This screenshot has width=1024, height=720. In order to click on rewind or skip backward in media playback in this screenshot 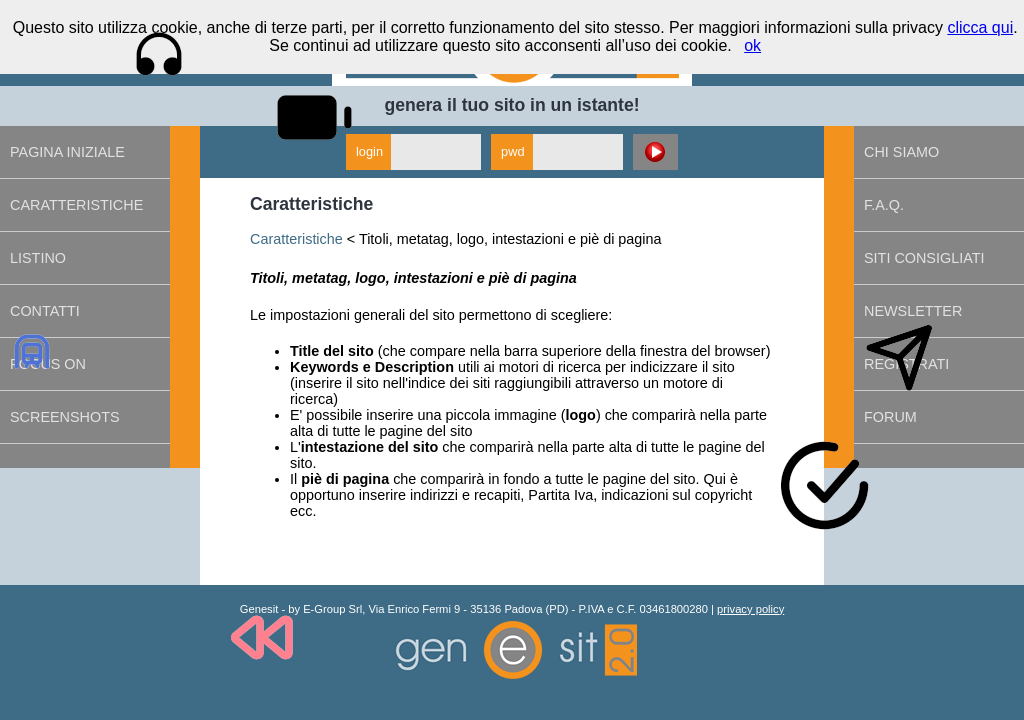, I will do `click(265, 637)`.